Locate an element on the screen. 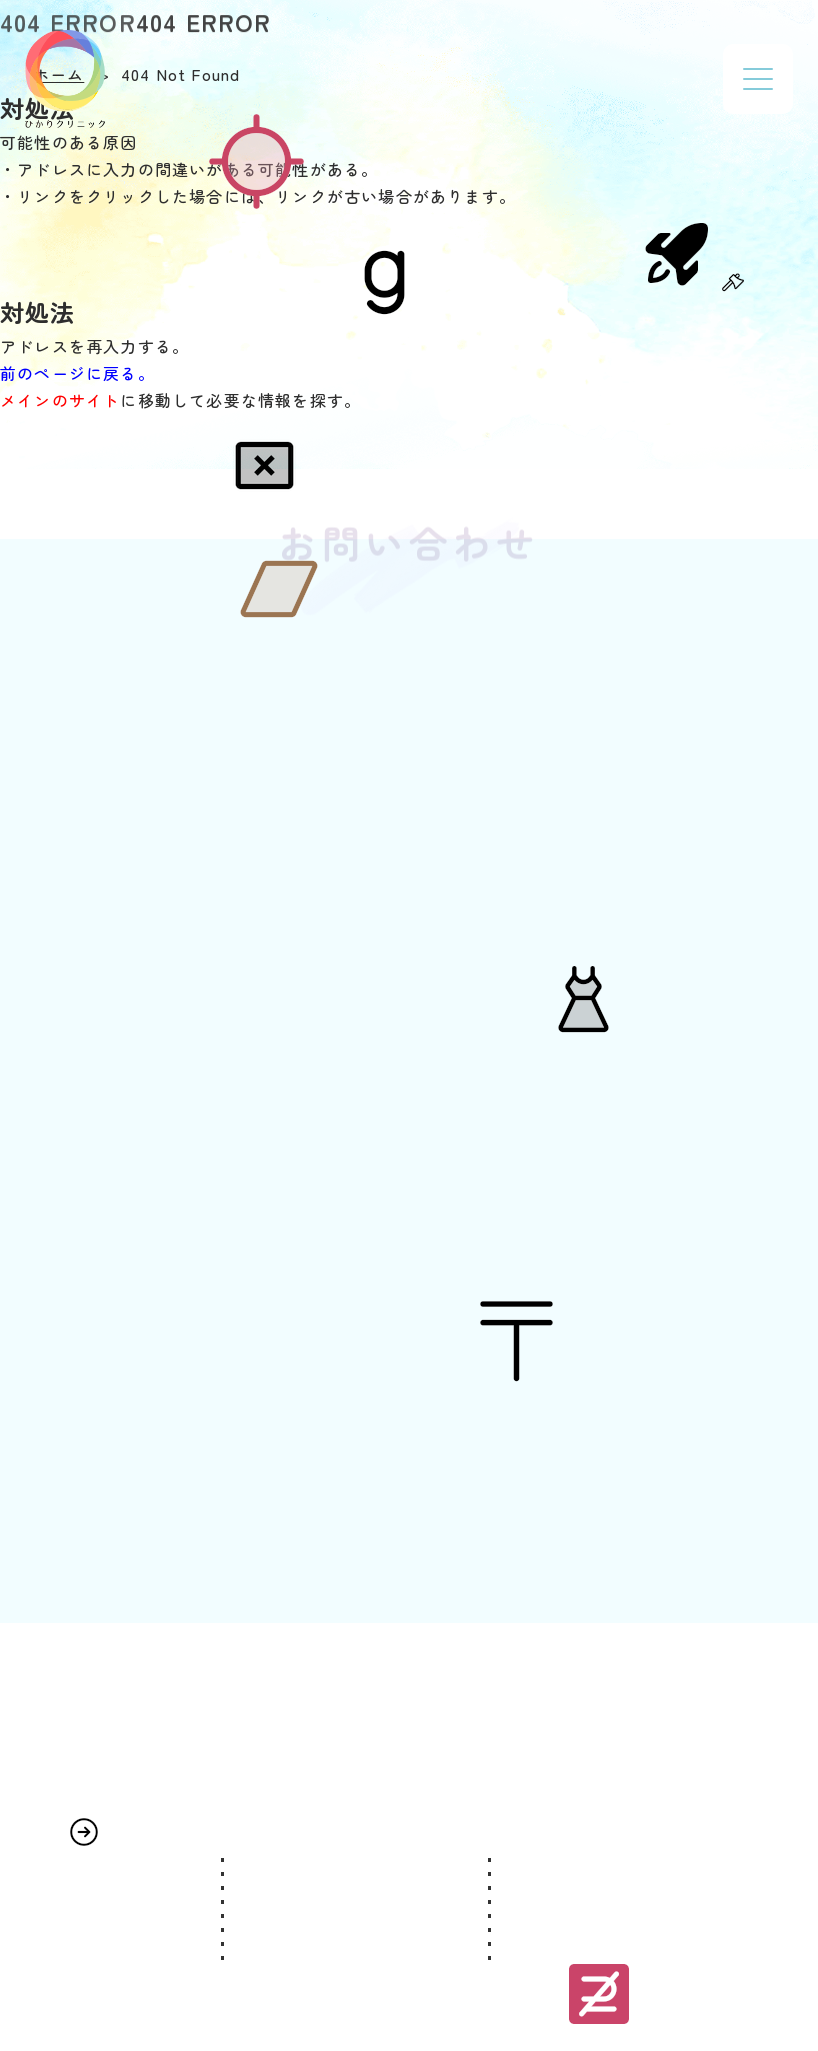 The image size is (818, 2051). open the Goodreads app is located at coordinates (384, 282).